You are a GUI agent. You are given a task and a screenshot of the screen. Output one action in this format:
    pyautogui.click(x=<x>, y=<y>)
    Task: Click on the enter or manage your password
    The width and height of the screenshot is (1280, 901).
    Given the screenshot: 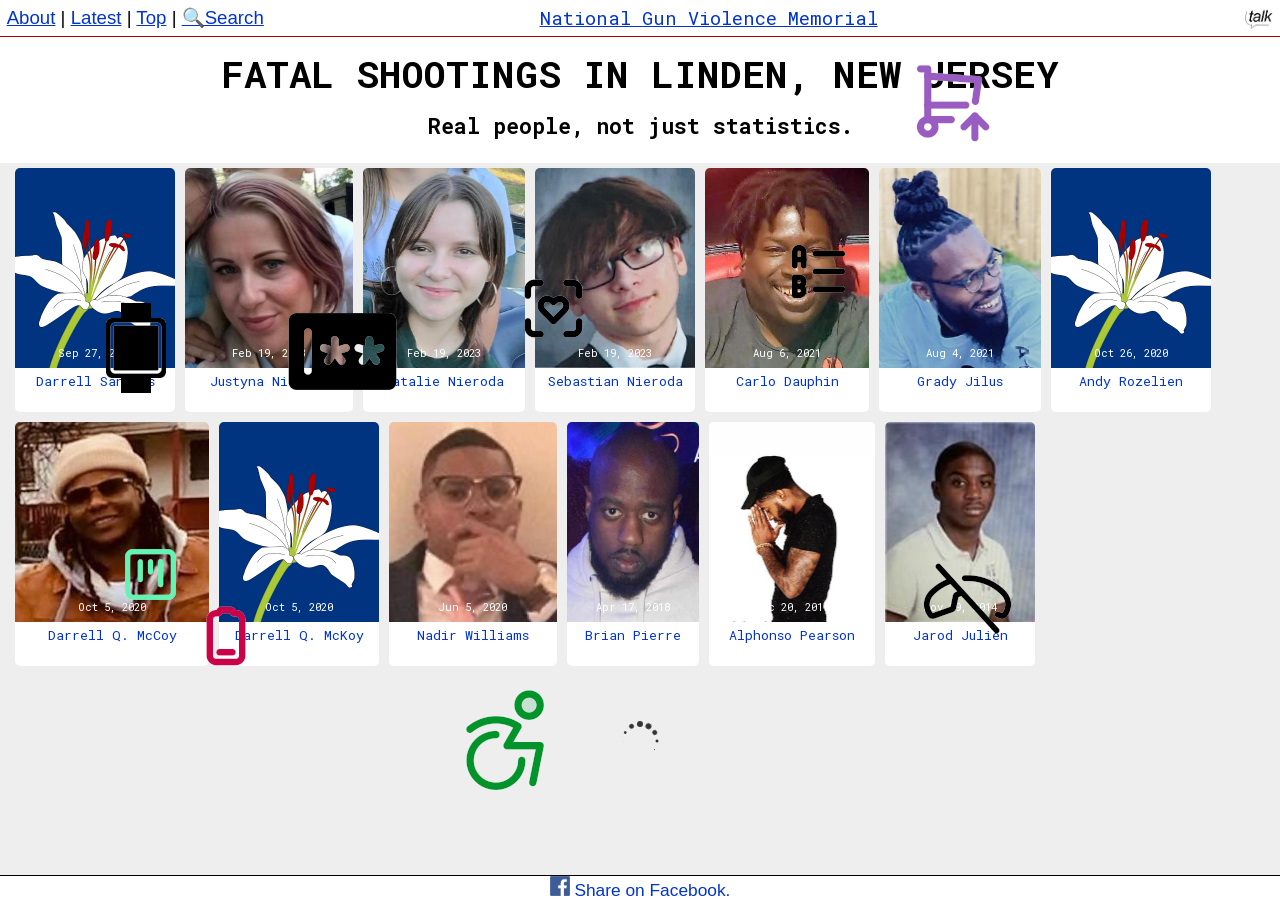 What is the action you would take?
    pyautogui.click(x=342, y=351)
    